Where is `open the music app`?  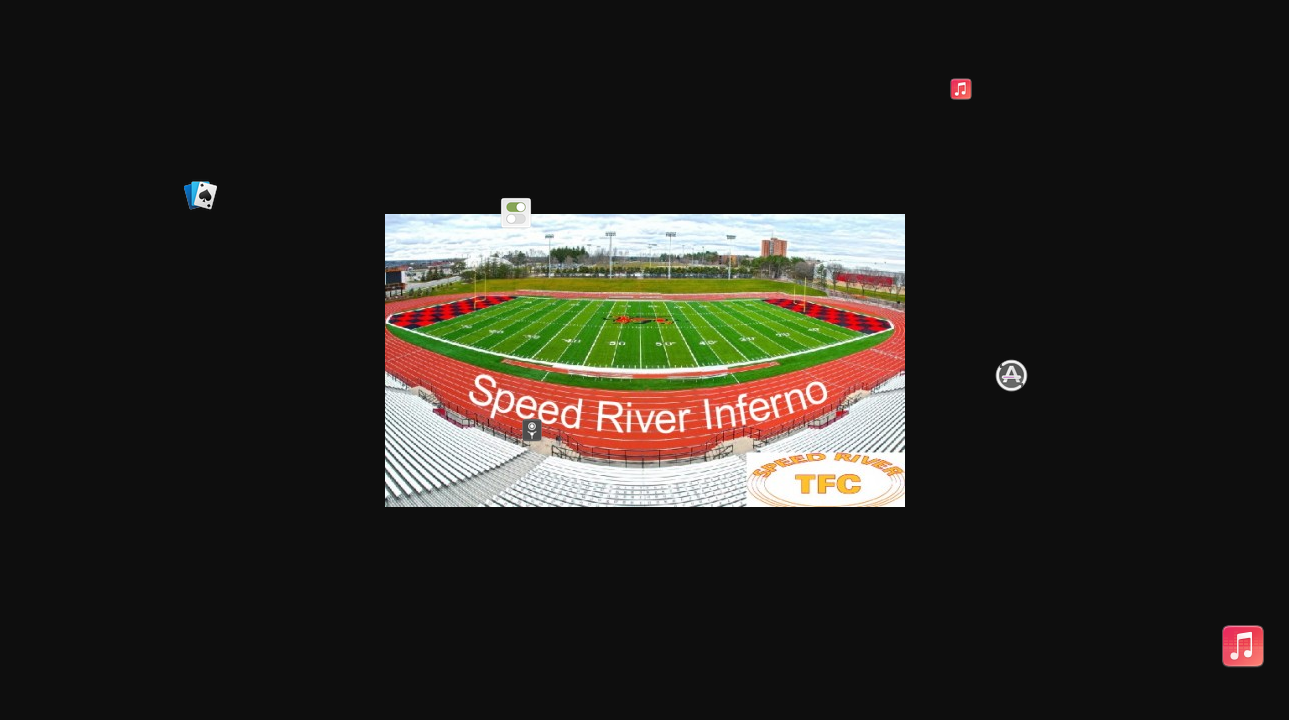 open the music app is located at coordinates (961, 89).